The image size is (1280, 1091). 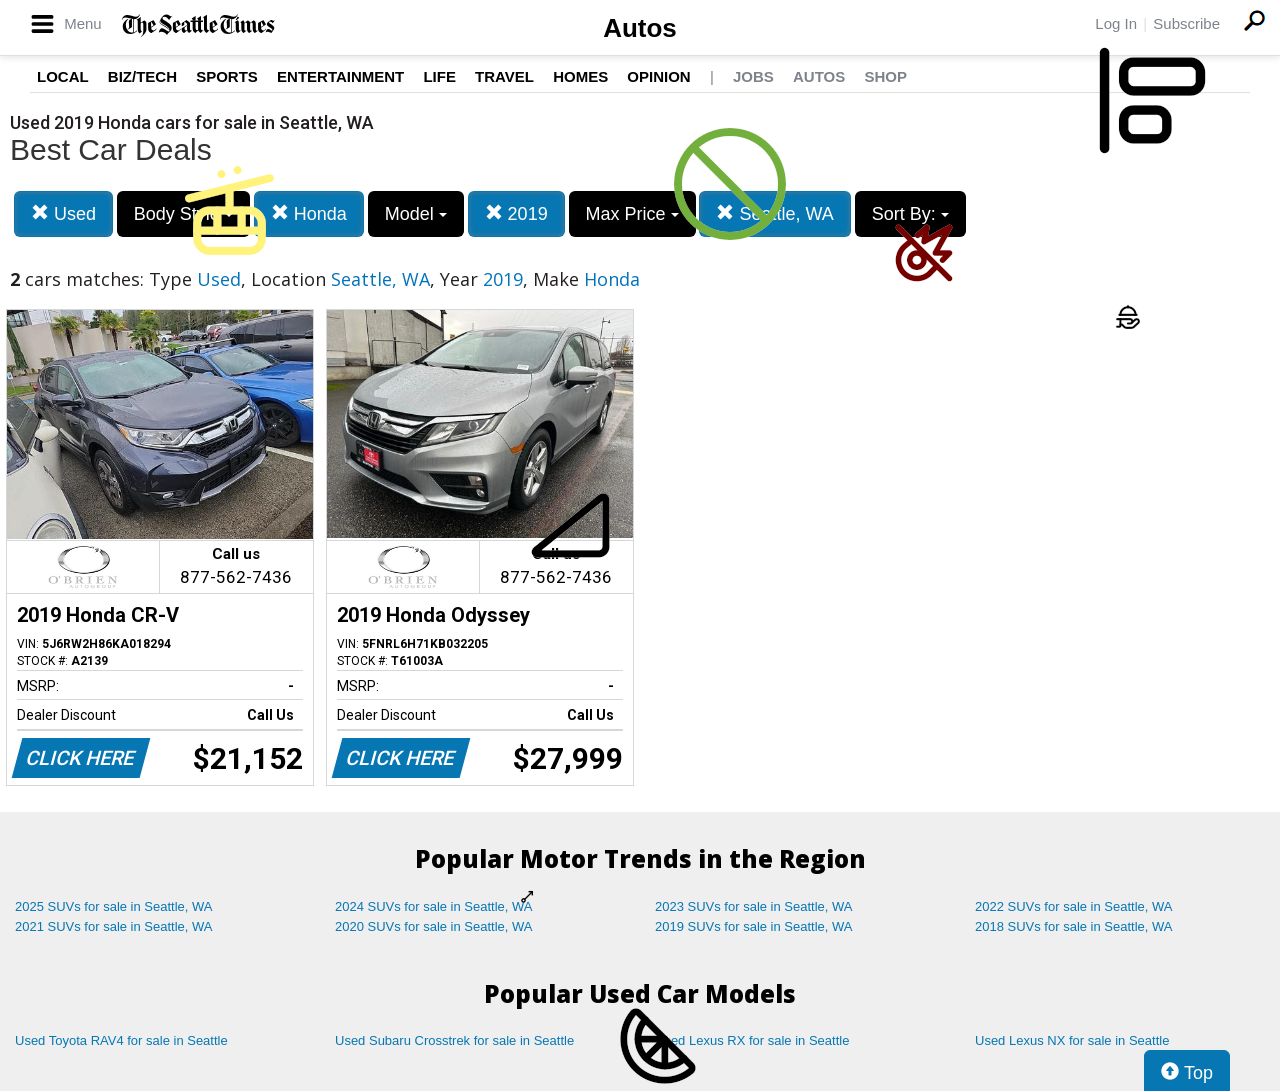 I want to click on open link in new tab or window, so click(x=527, y=896).